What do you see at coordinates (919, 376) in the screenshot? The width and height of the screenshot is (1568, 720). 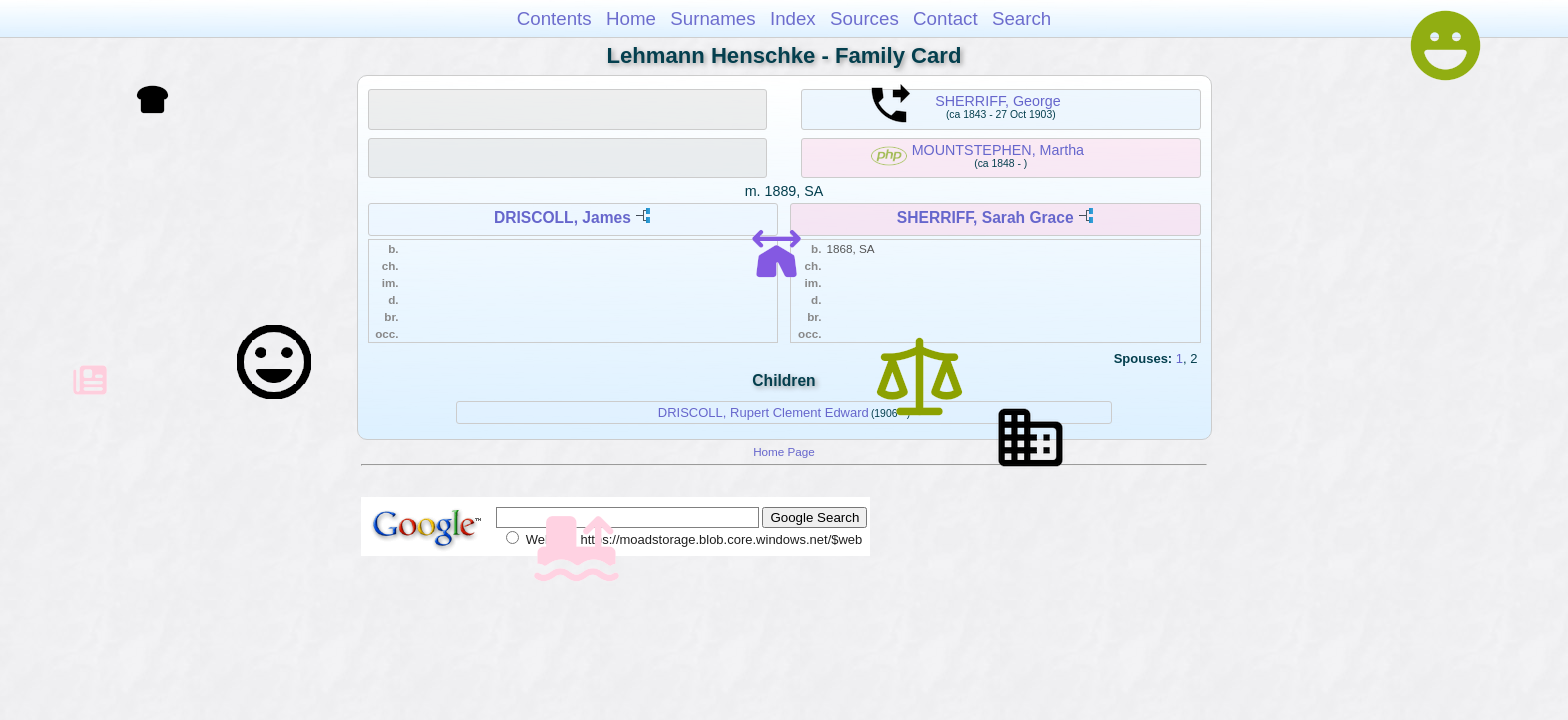 I see `access legal or terms of service settings` at bounding box center [919, 376].